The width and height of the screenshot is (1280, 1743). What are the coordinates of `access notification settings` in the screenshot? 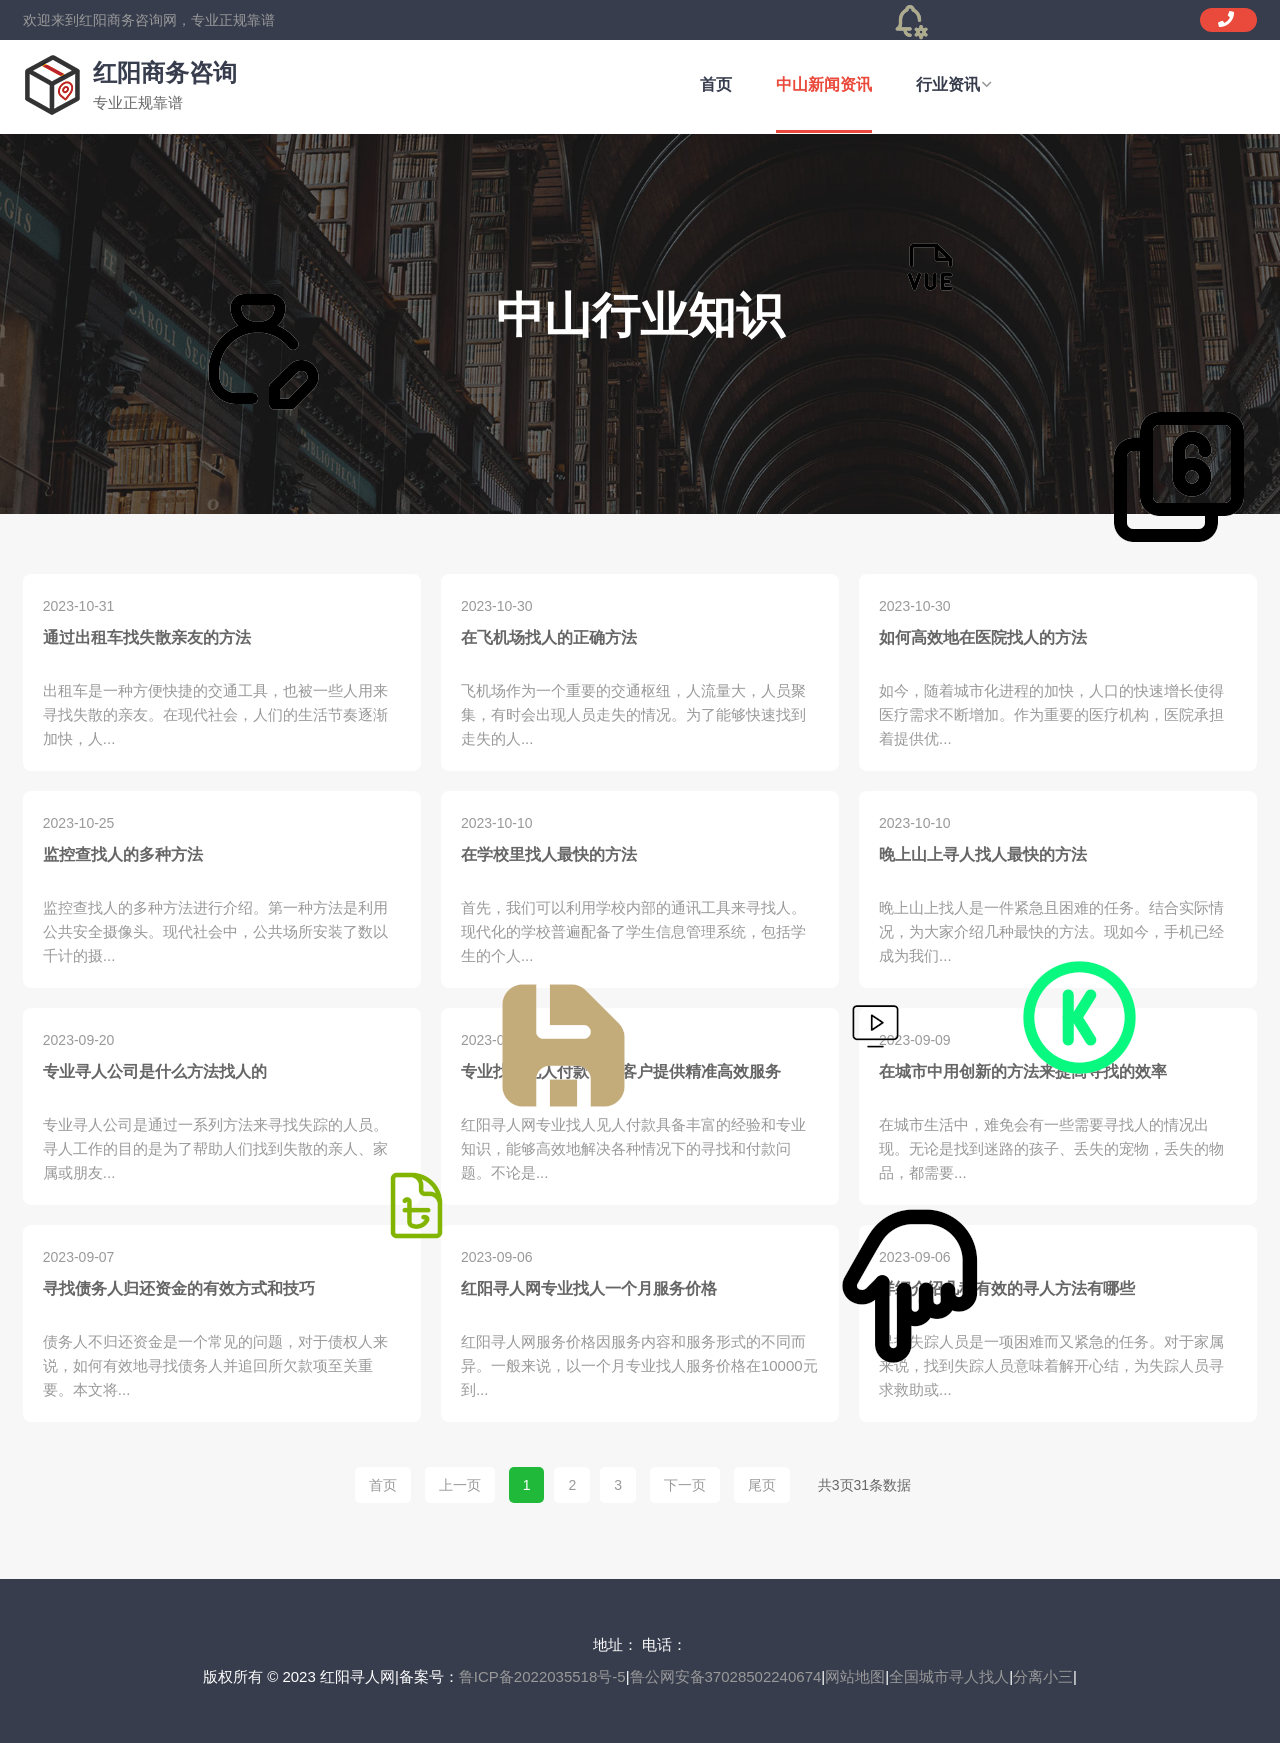 It's located at (910, 21).